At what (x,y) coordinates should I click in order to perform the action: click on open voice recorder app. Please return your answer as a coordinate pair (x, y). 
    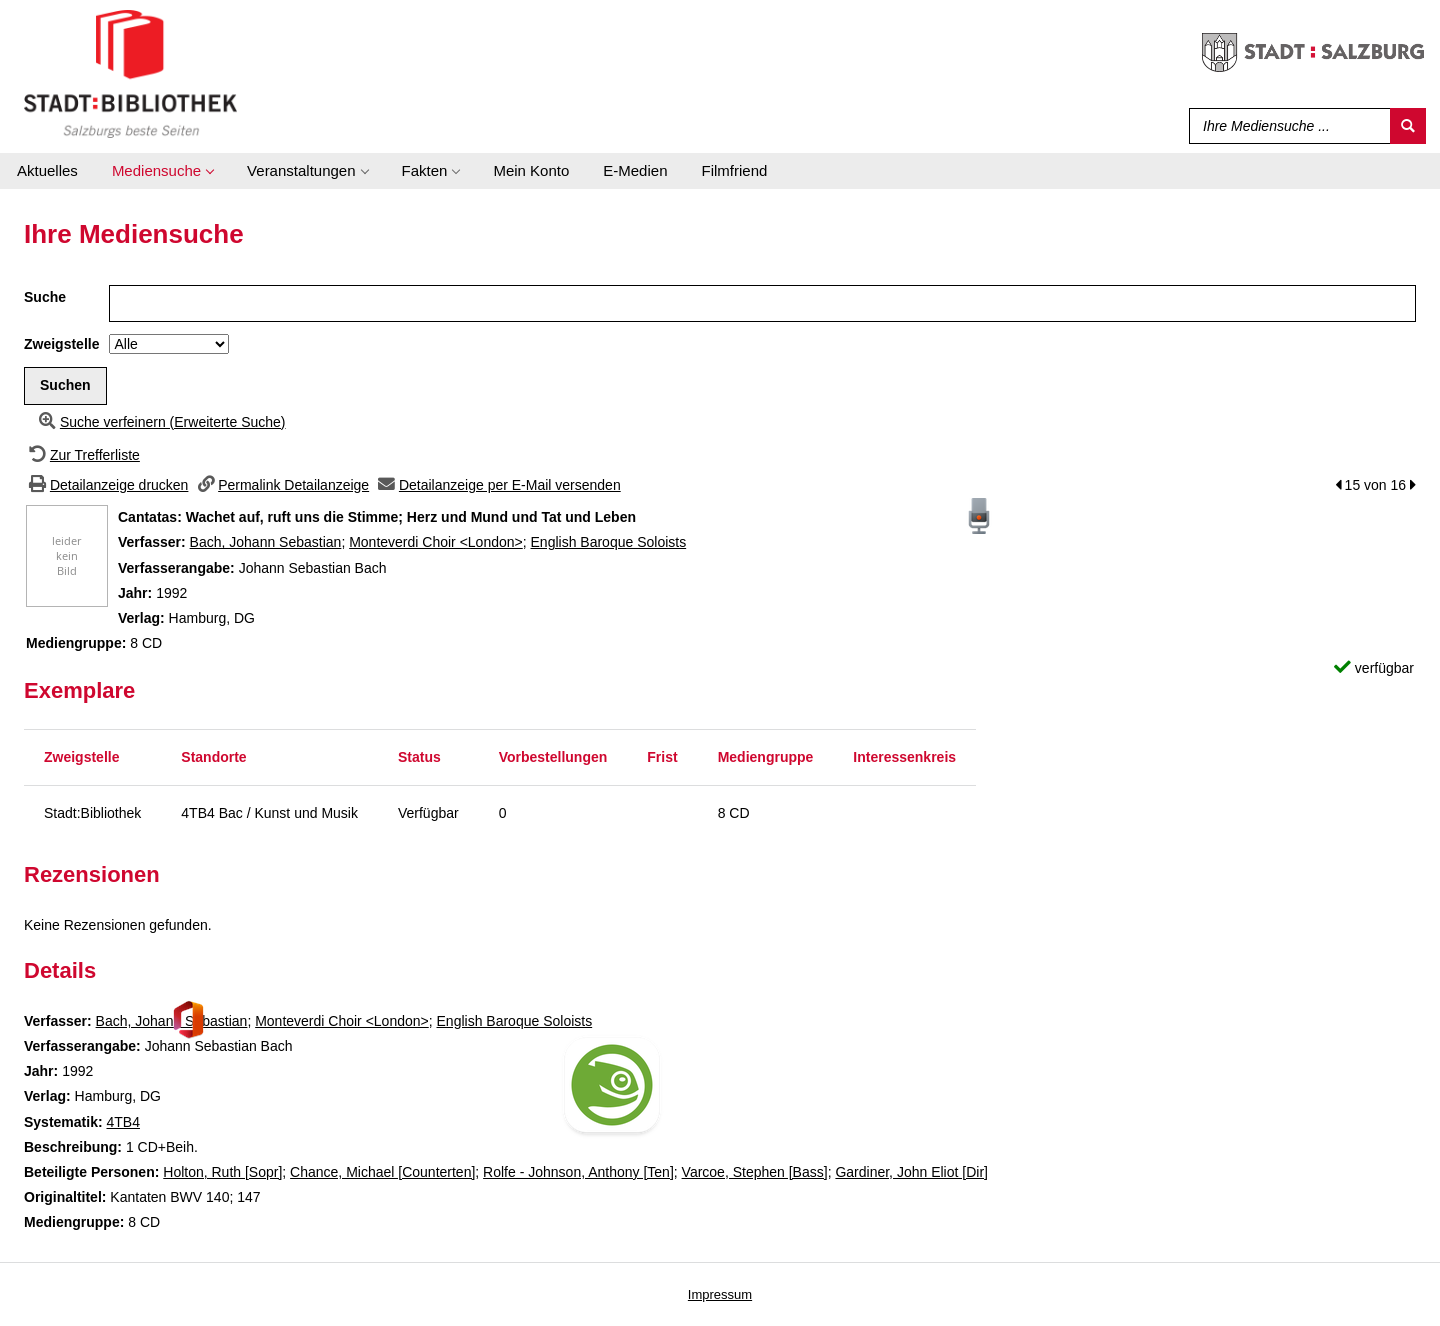
    Looking at the image, I should click on (979, 516).